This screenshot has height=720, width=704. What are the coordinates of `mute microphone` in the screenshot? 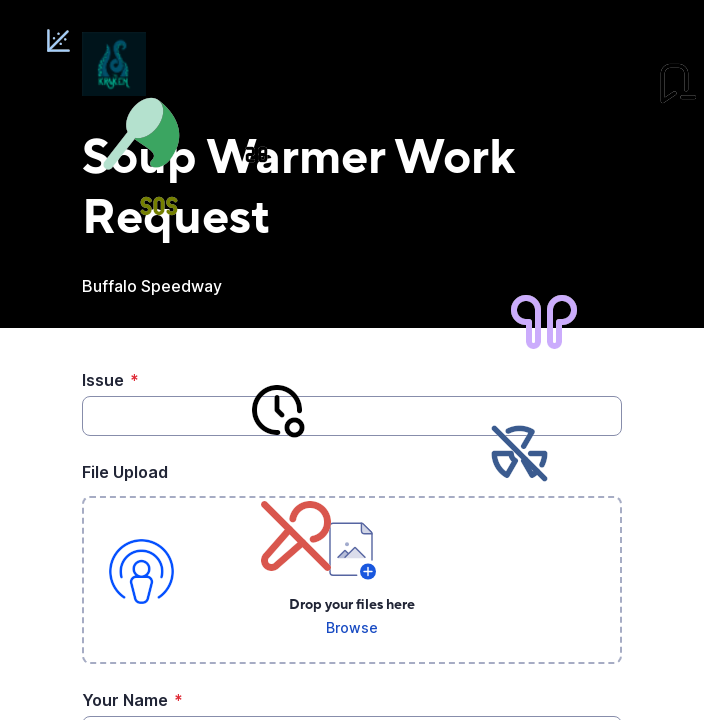 It's located at (296, 536).